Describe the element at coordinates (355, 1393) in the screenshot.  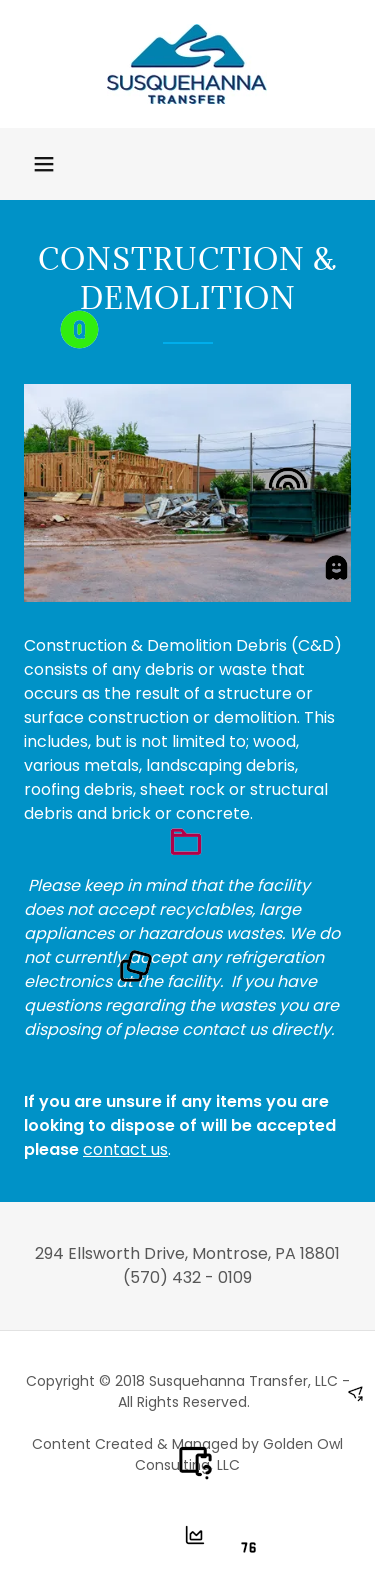
I see `share your current location` at that location.